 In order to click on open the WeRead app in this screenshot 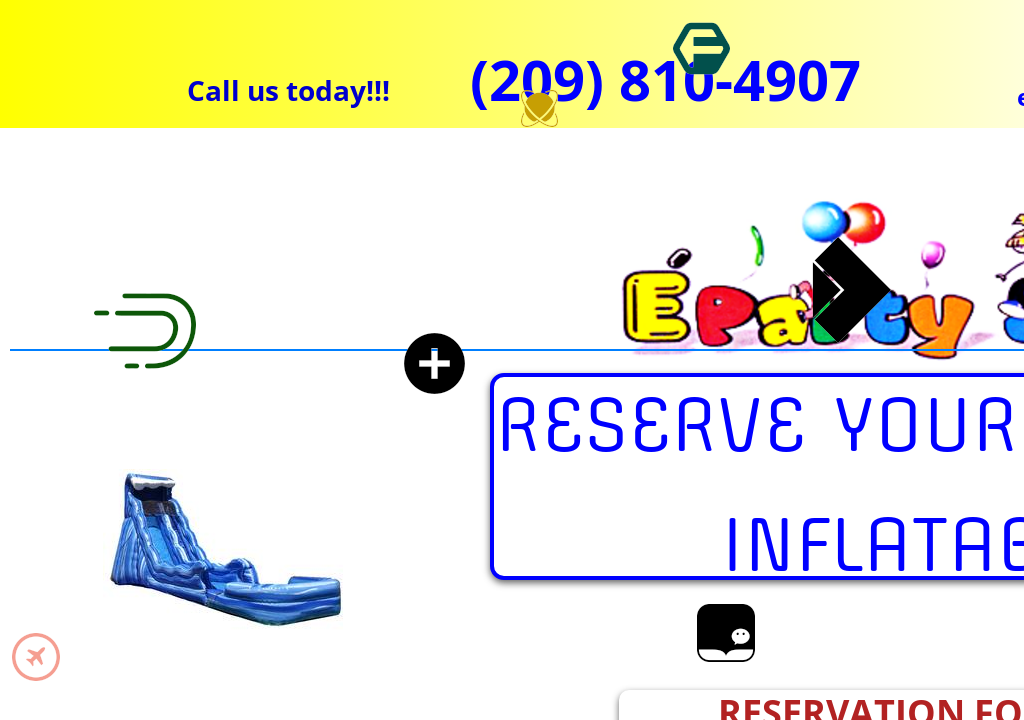, I will do `click(726, 633)`.